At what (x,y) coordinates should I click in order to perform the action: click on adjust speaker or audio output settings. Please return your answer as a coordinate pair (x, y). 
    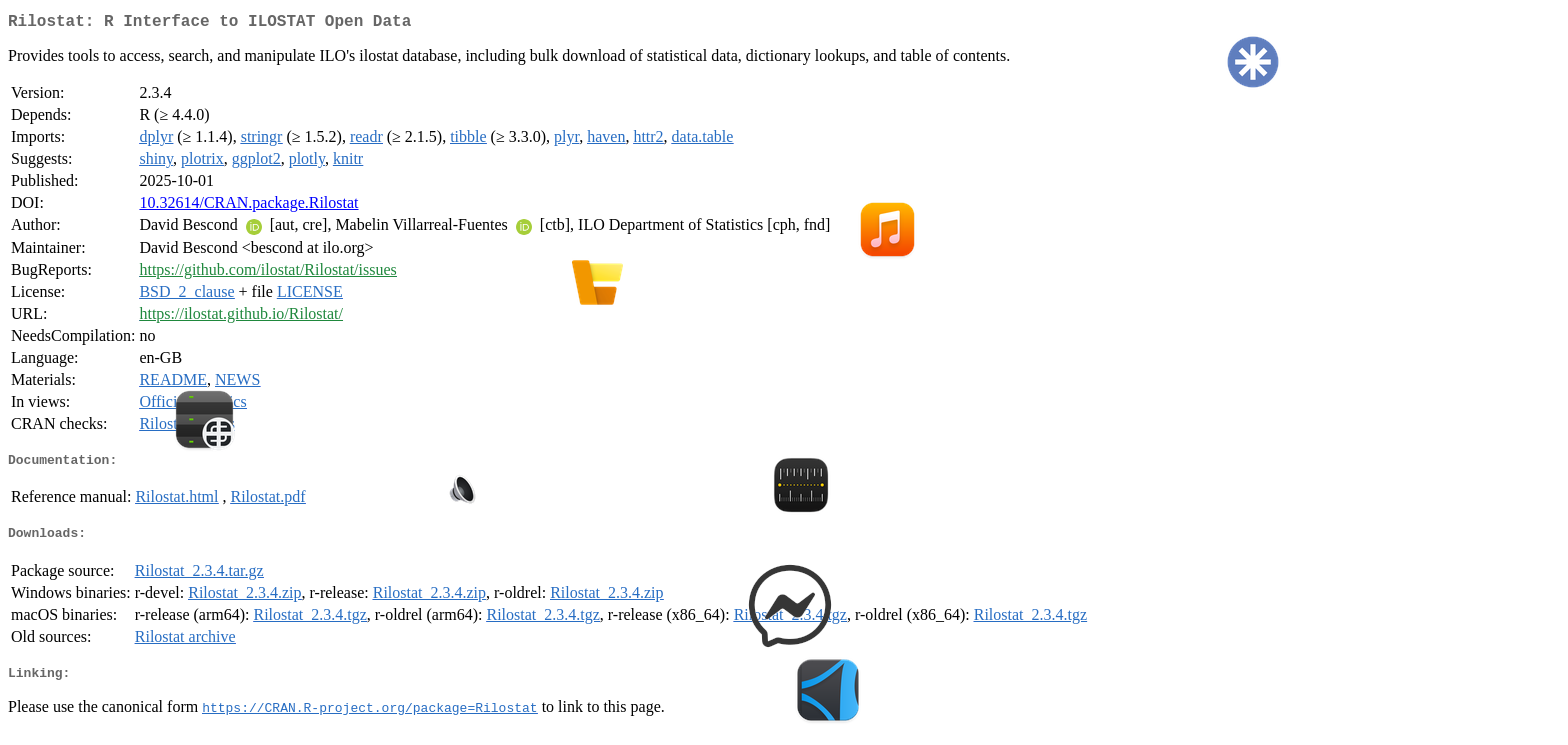
    Looking at the image, I should click on (462, 489).